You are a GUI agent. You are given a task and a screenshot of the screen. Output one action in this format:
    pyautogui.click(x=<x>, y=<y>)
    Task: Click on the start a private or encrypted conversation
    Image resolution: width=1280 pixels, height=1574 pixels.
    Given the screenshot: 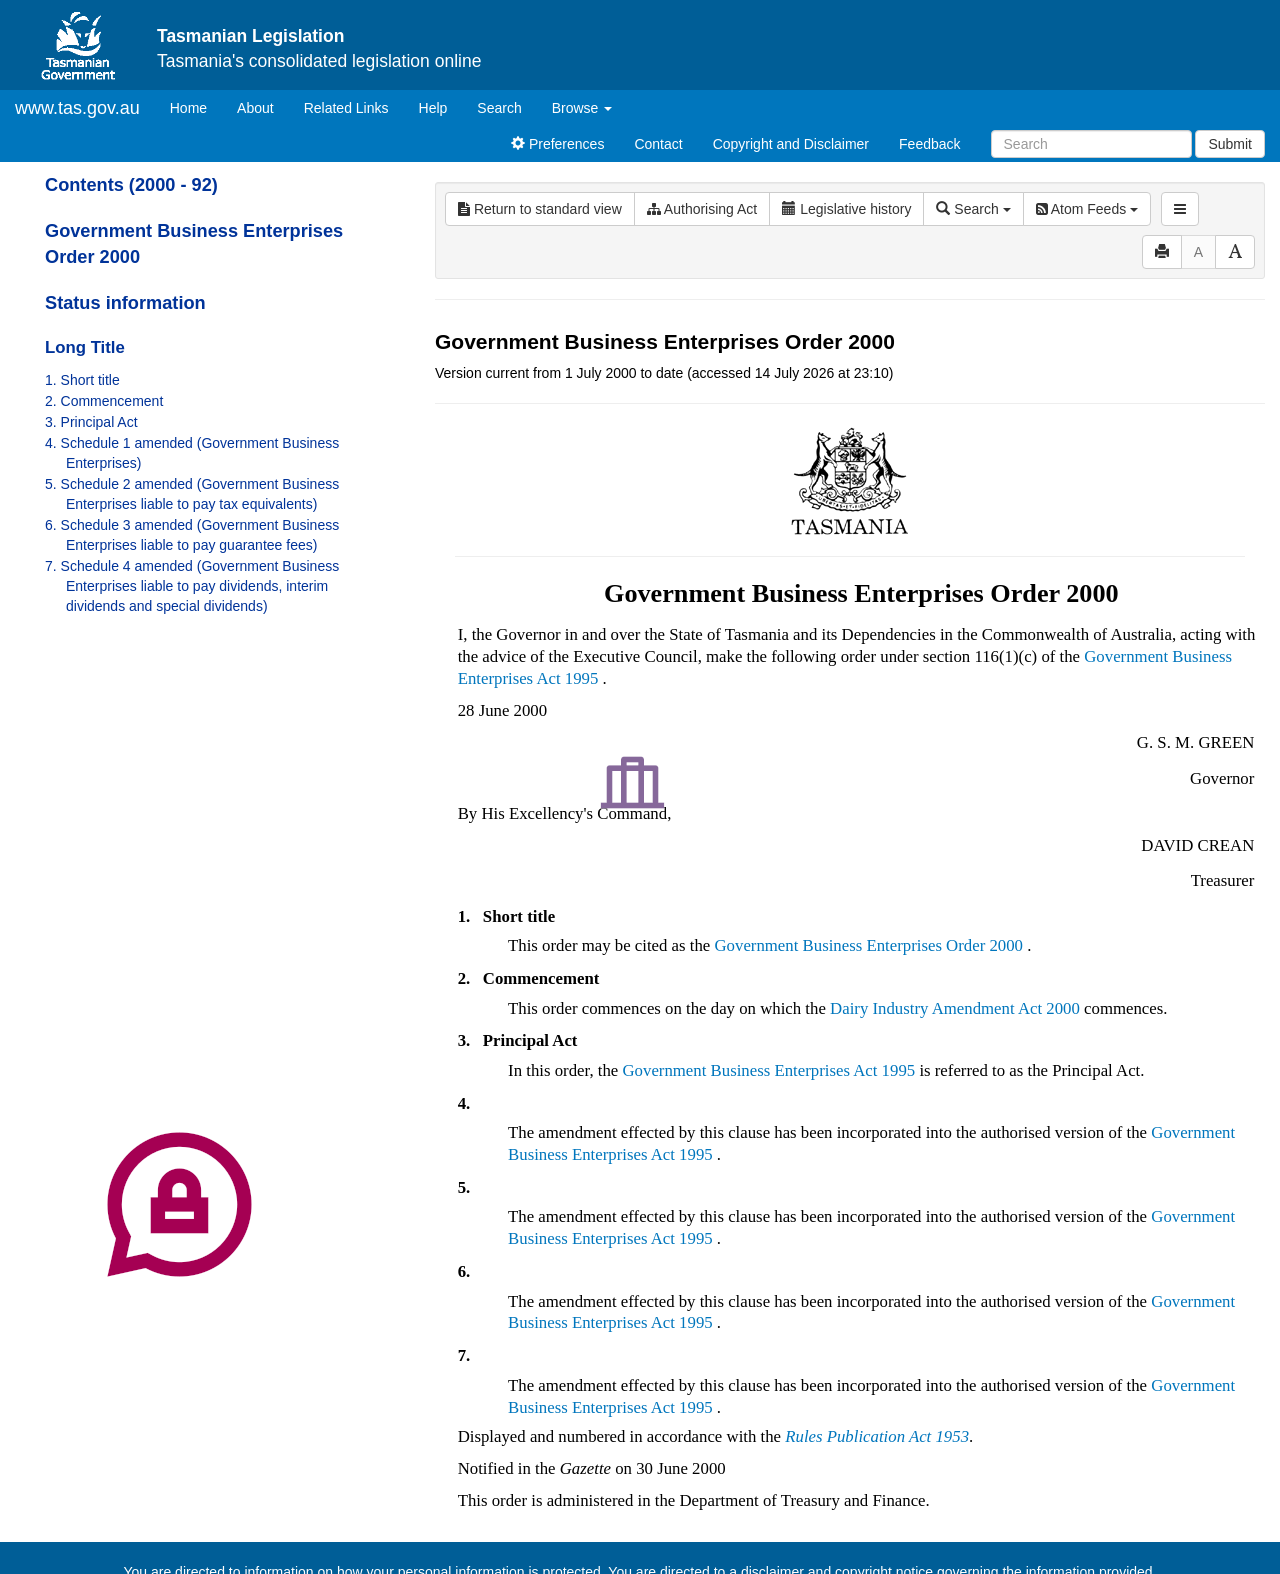 What is the action you would take?
    pyautogui.click(x=179, y=1204)
    